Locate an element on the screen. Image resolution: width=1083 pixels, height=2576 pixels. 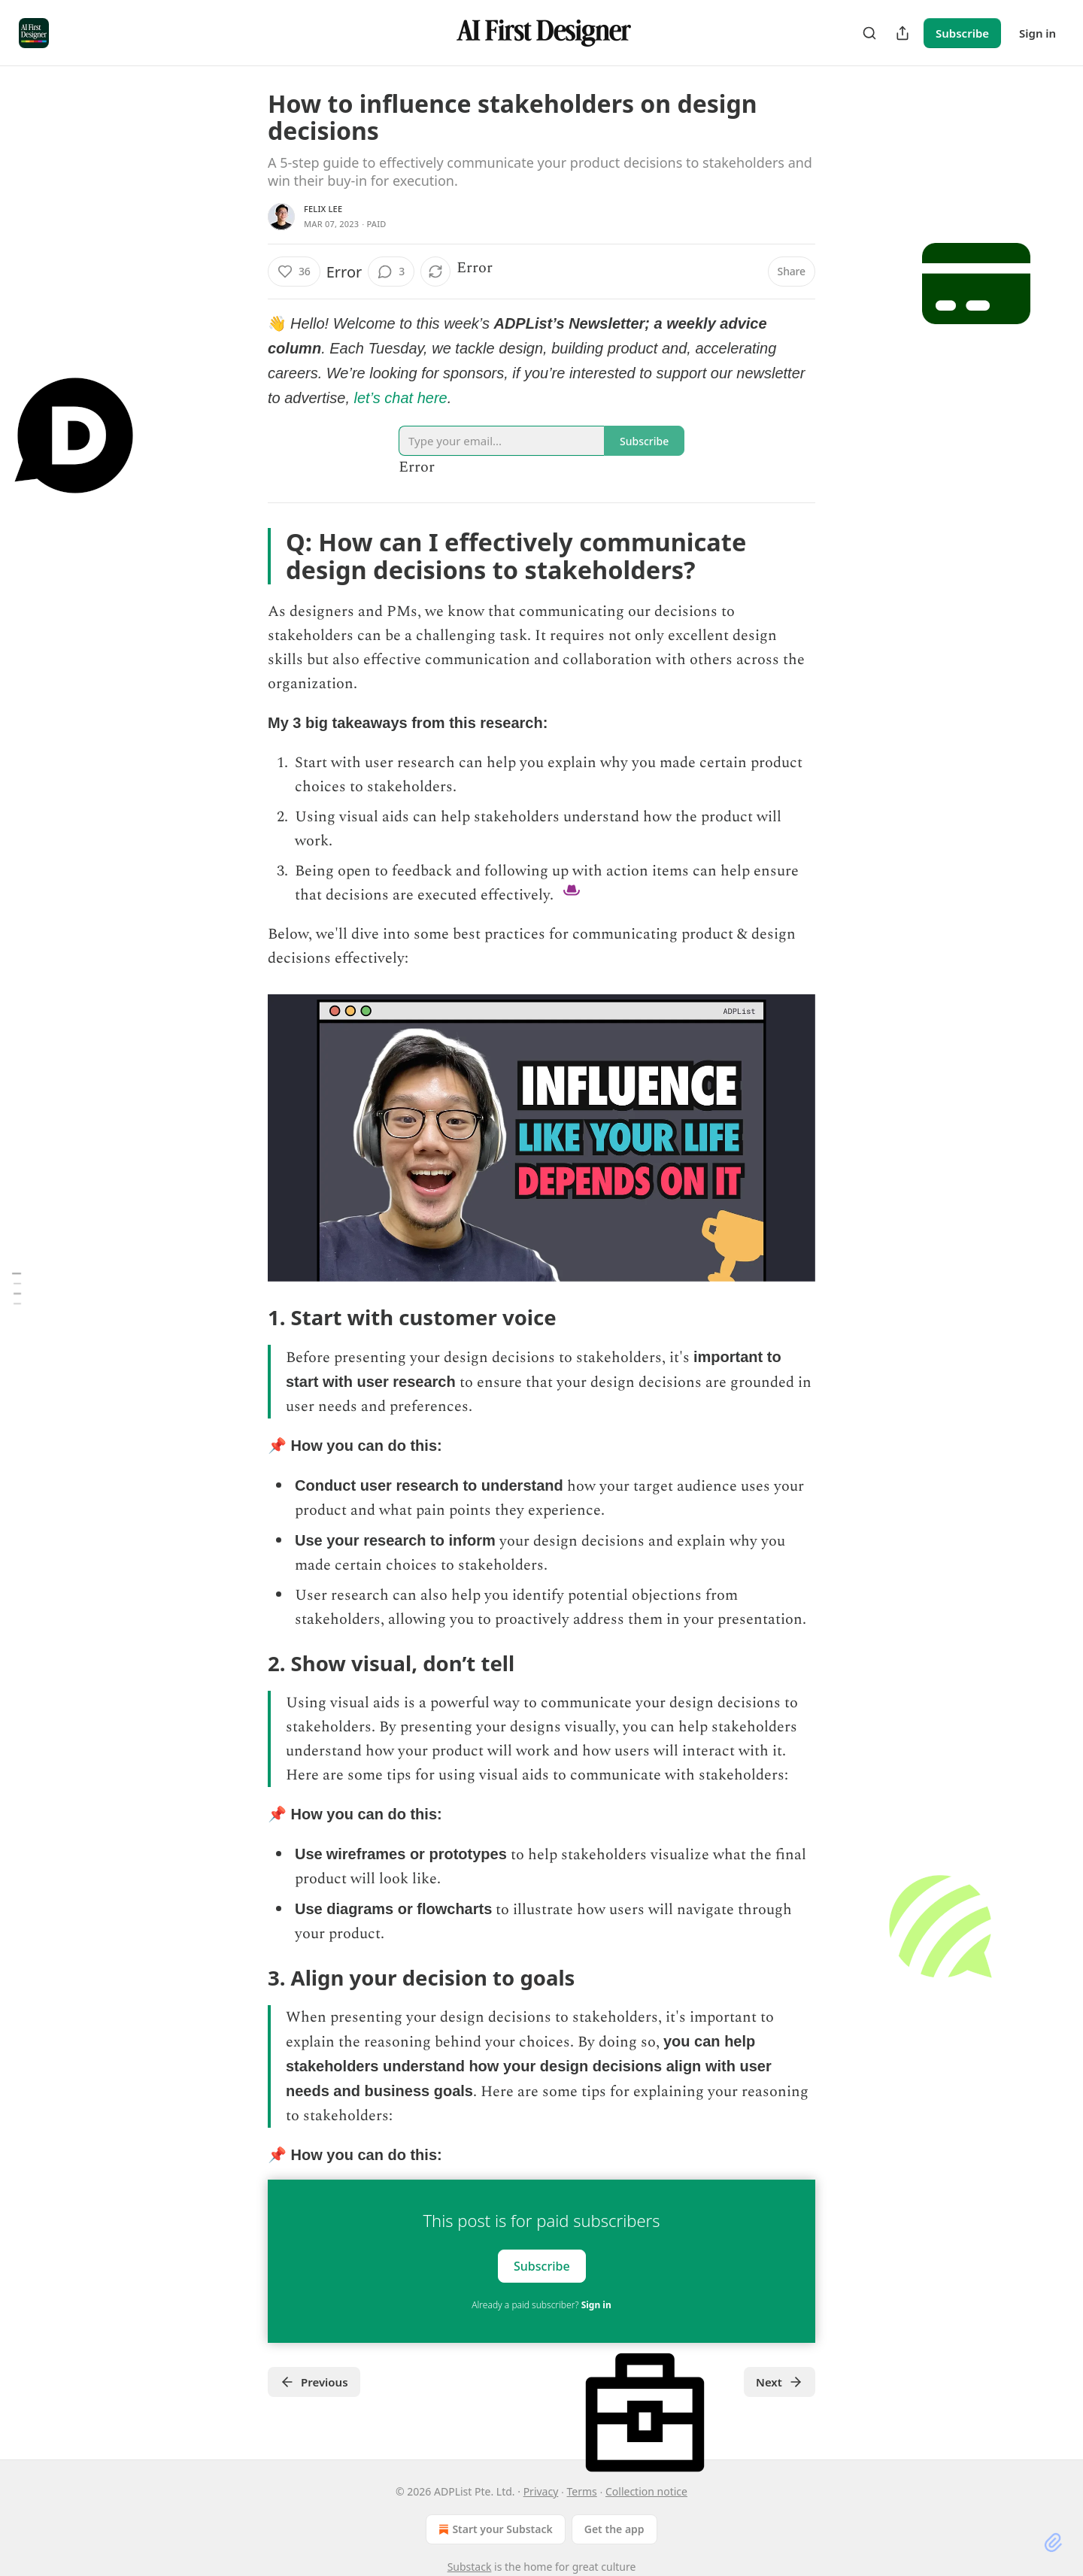
forumbee logo is located at coordinates (940, 1925).